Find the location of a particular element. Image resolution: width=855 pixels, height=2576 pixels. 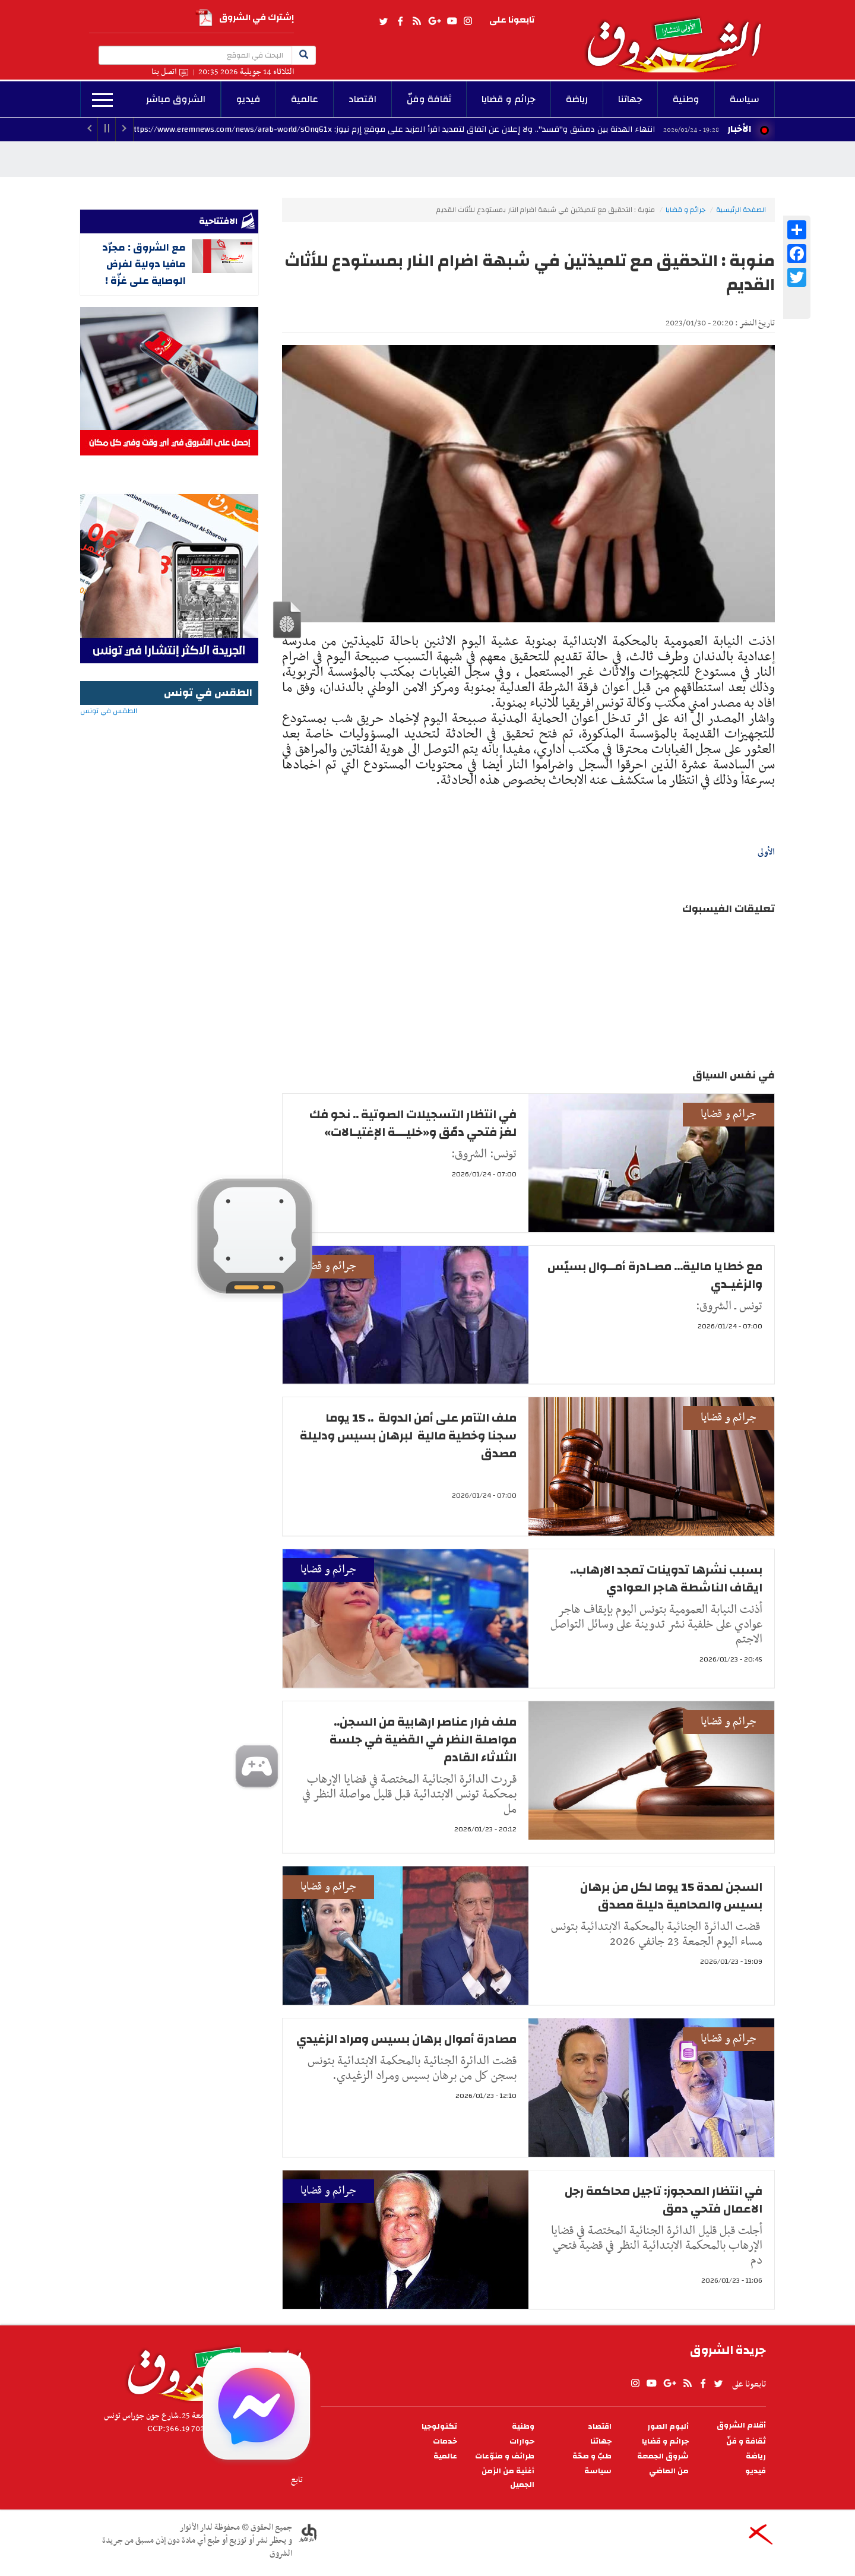

a DICOM medical imaging file is located at coordinates (287, 619).